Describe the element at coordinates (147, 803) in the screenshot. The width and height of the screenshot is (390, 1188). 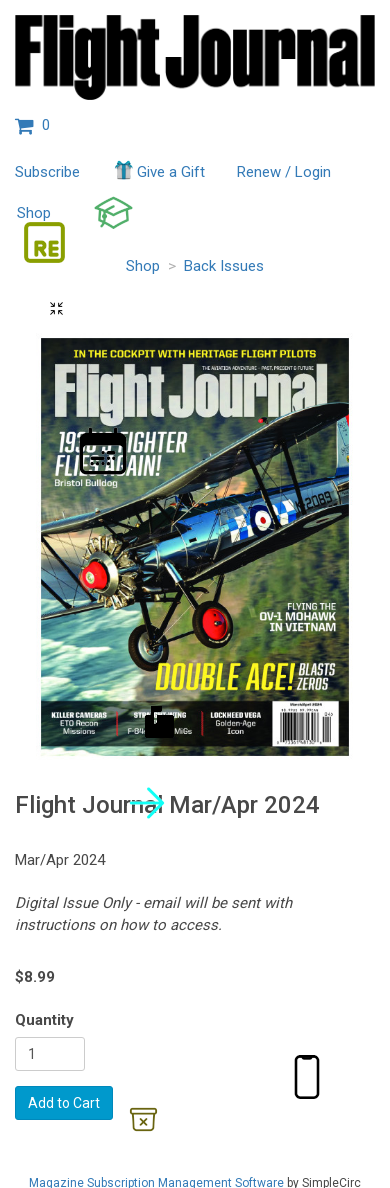
I see `navigate to the next item or page` at that location.